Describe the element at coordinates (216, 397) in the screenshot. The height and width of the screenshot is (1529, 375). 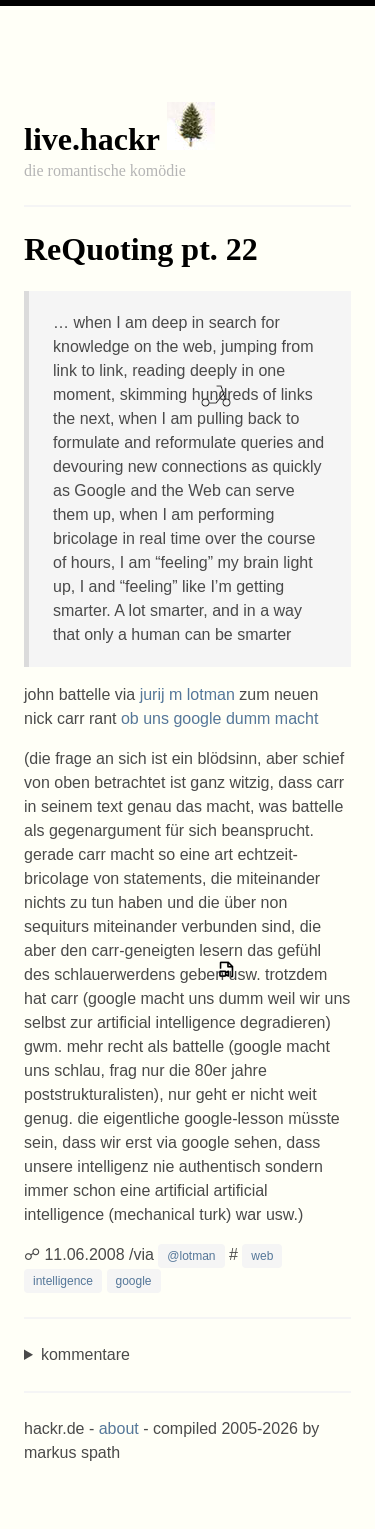
I see `select scooter as transportation mode` at that location.